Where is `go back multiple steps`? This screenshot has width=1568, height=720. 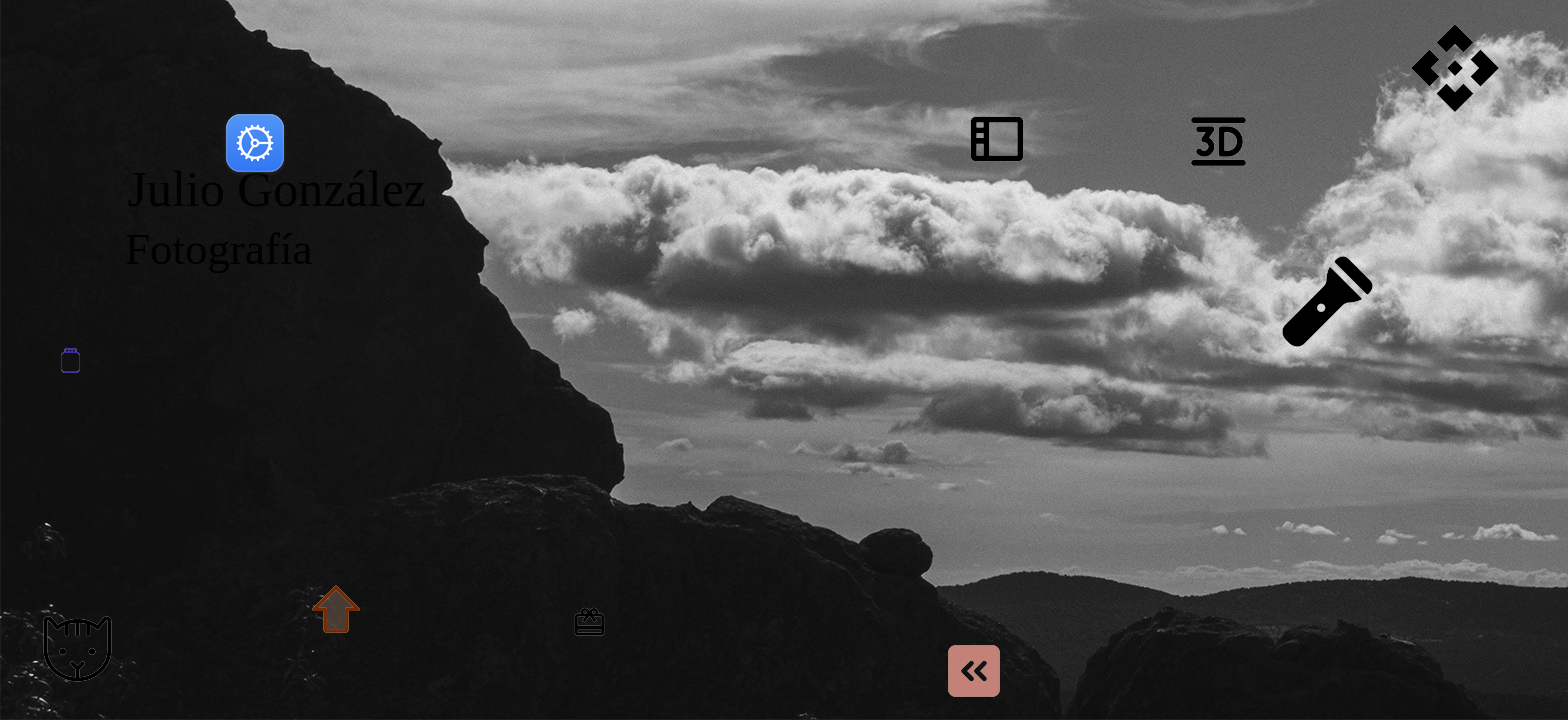
go back multiple steps is located at coordinates (974, 671).